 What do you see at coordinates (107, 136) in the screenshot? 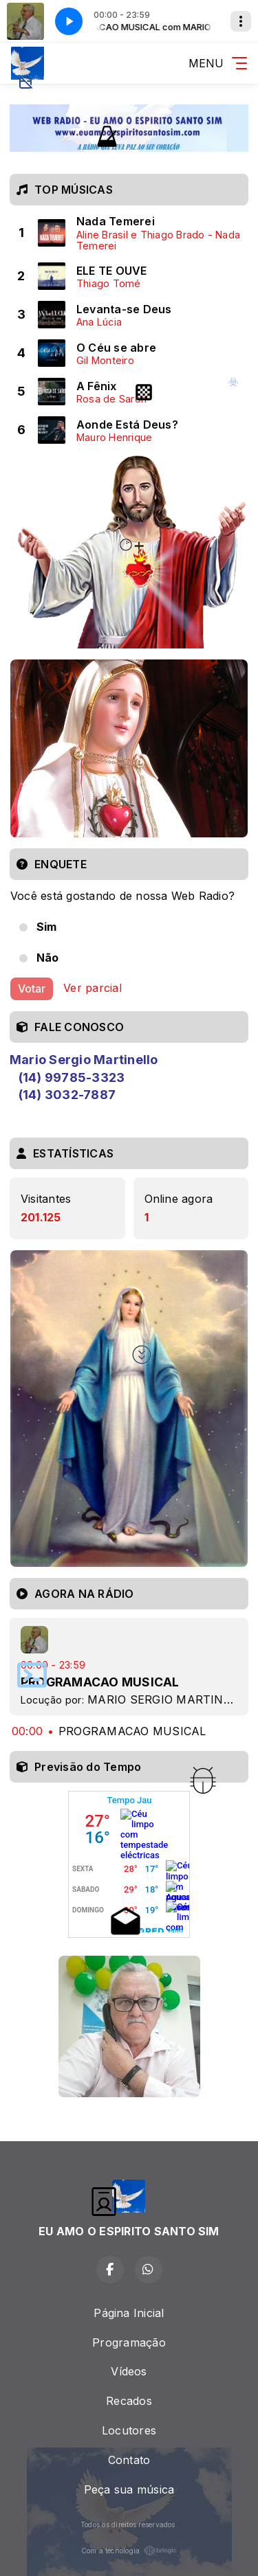
I see `adjust tempo or timing settings` at bounding box center [107, 136].